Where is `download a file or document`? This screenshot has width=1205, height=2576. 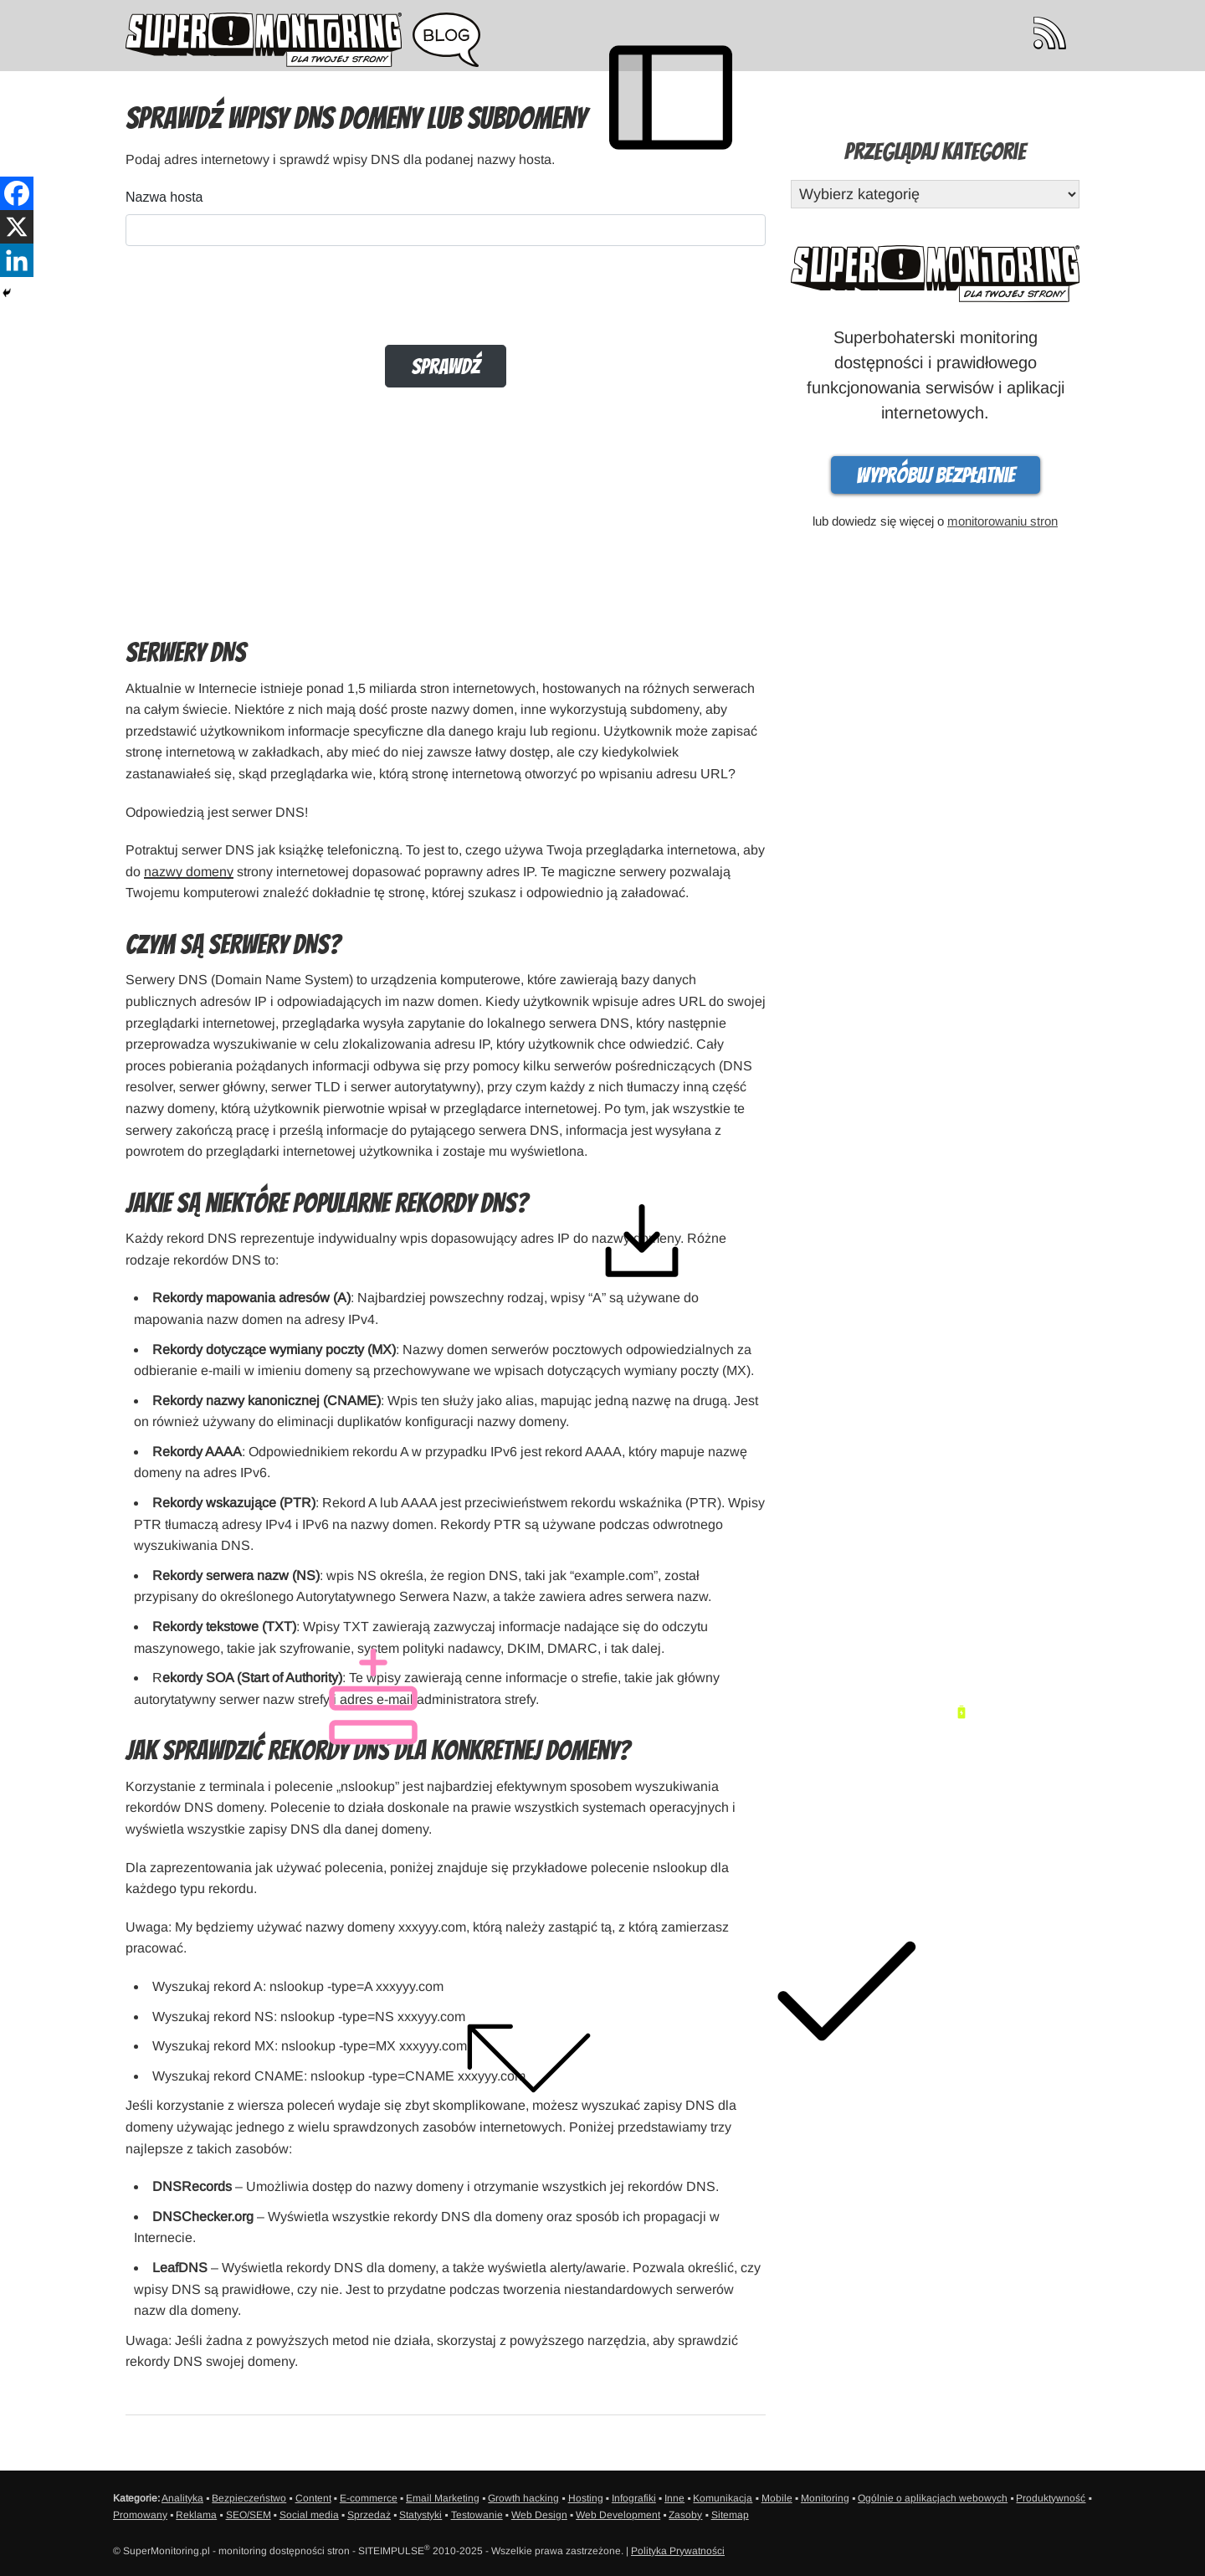
download a file or document is located at coordinates (642, 1244).